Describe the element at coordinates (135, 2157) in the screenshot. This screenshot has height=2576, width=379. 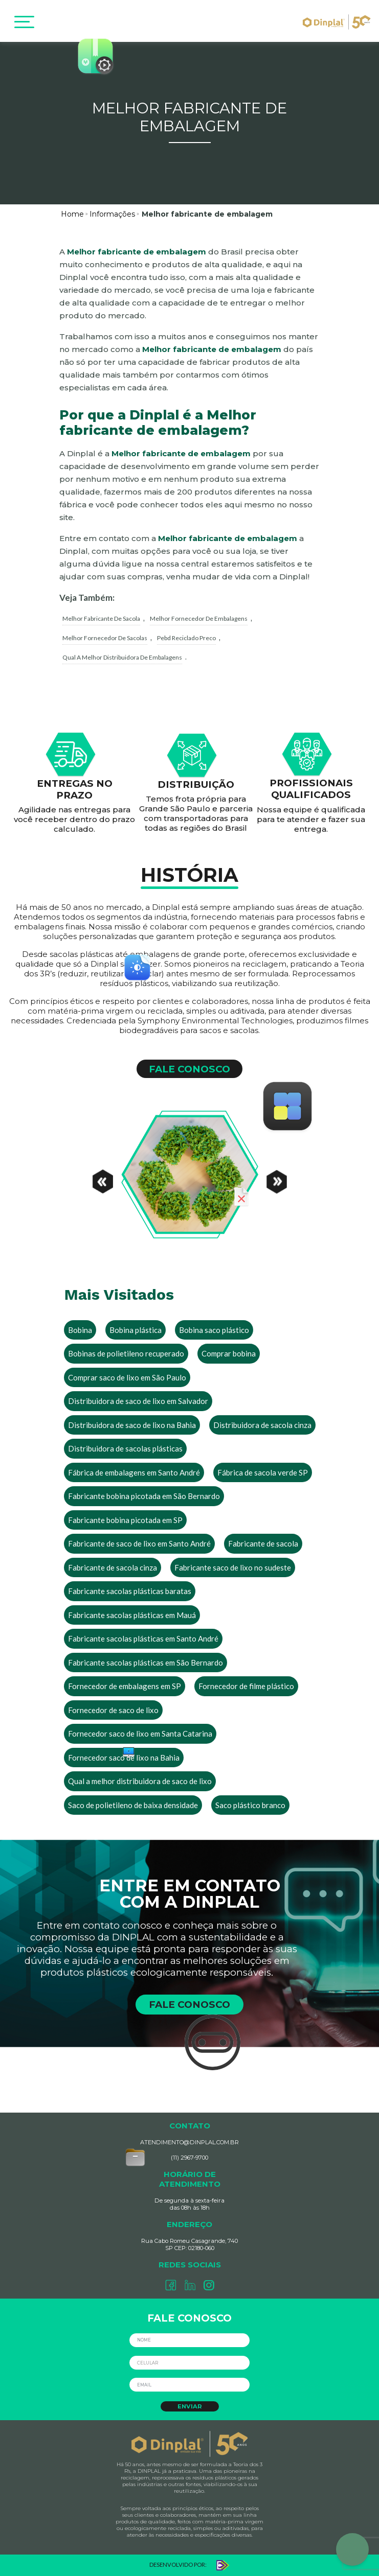
I see `open the file manager` at that location.